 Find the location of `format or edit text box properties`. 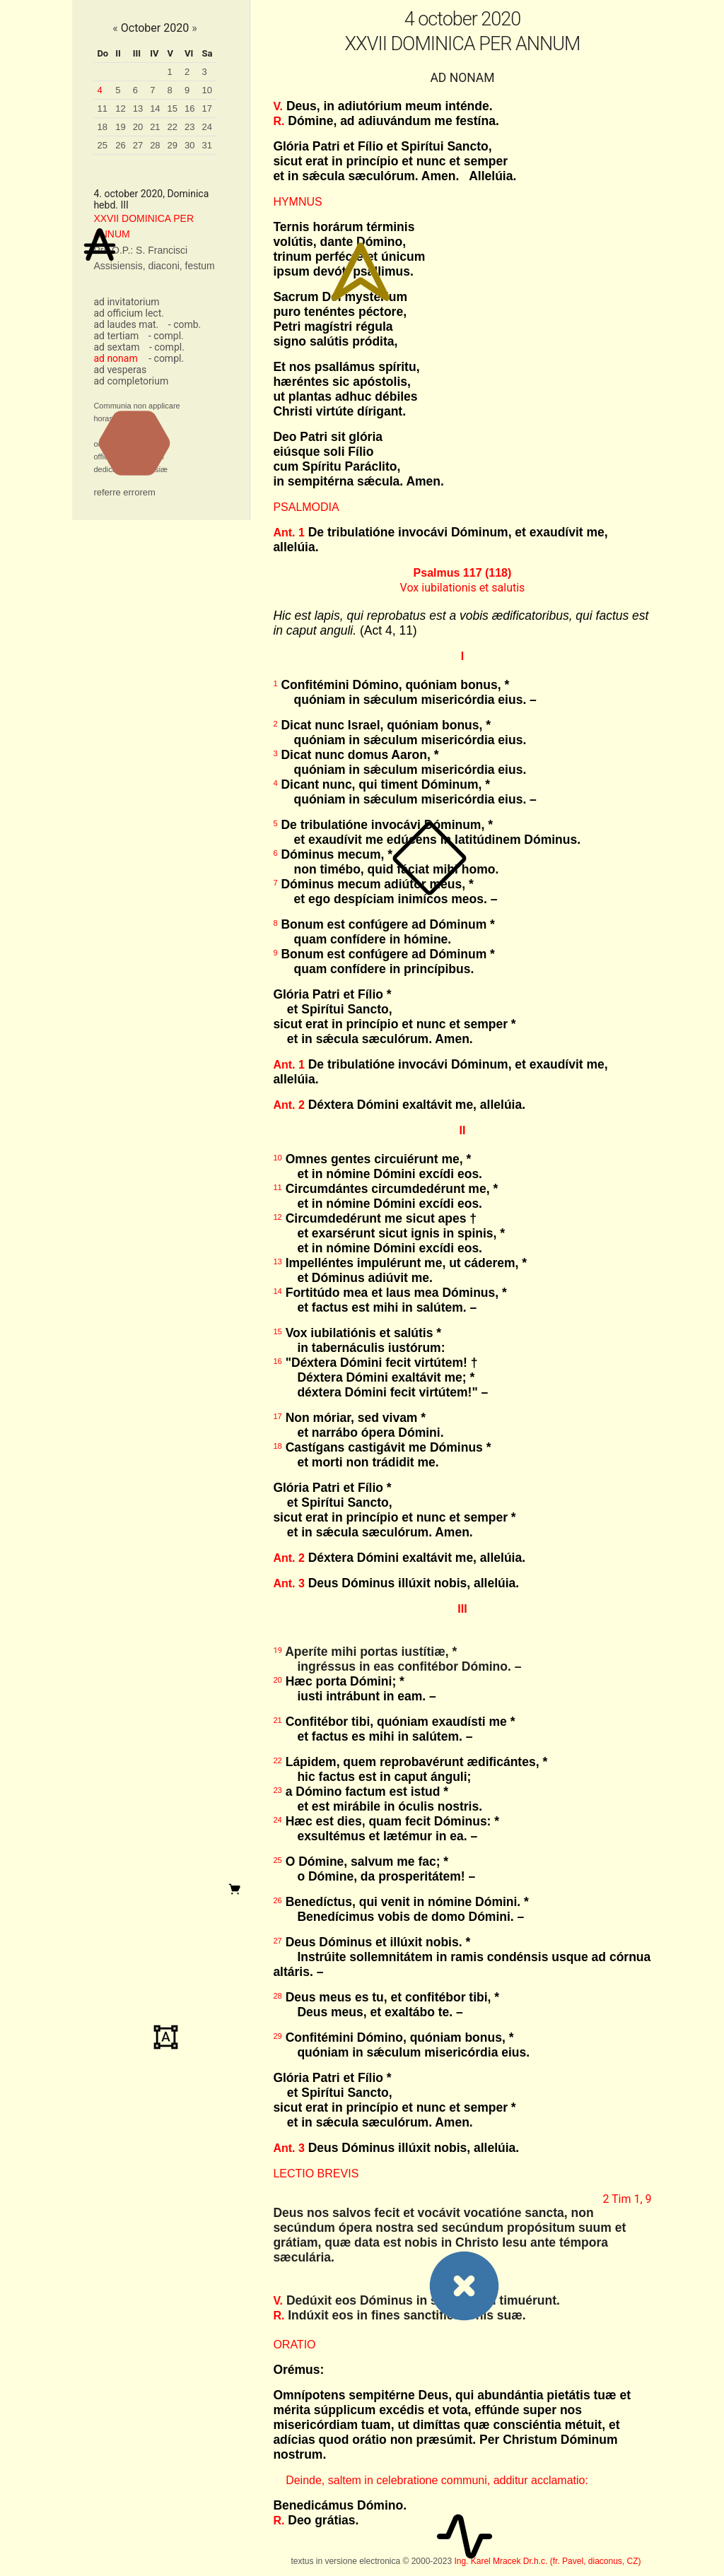

format or edit text box properties is located at coordinates (165, 2037).